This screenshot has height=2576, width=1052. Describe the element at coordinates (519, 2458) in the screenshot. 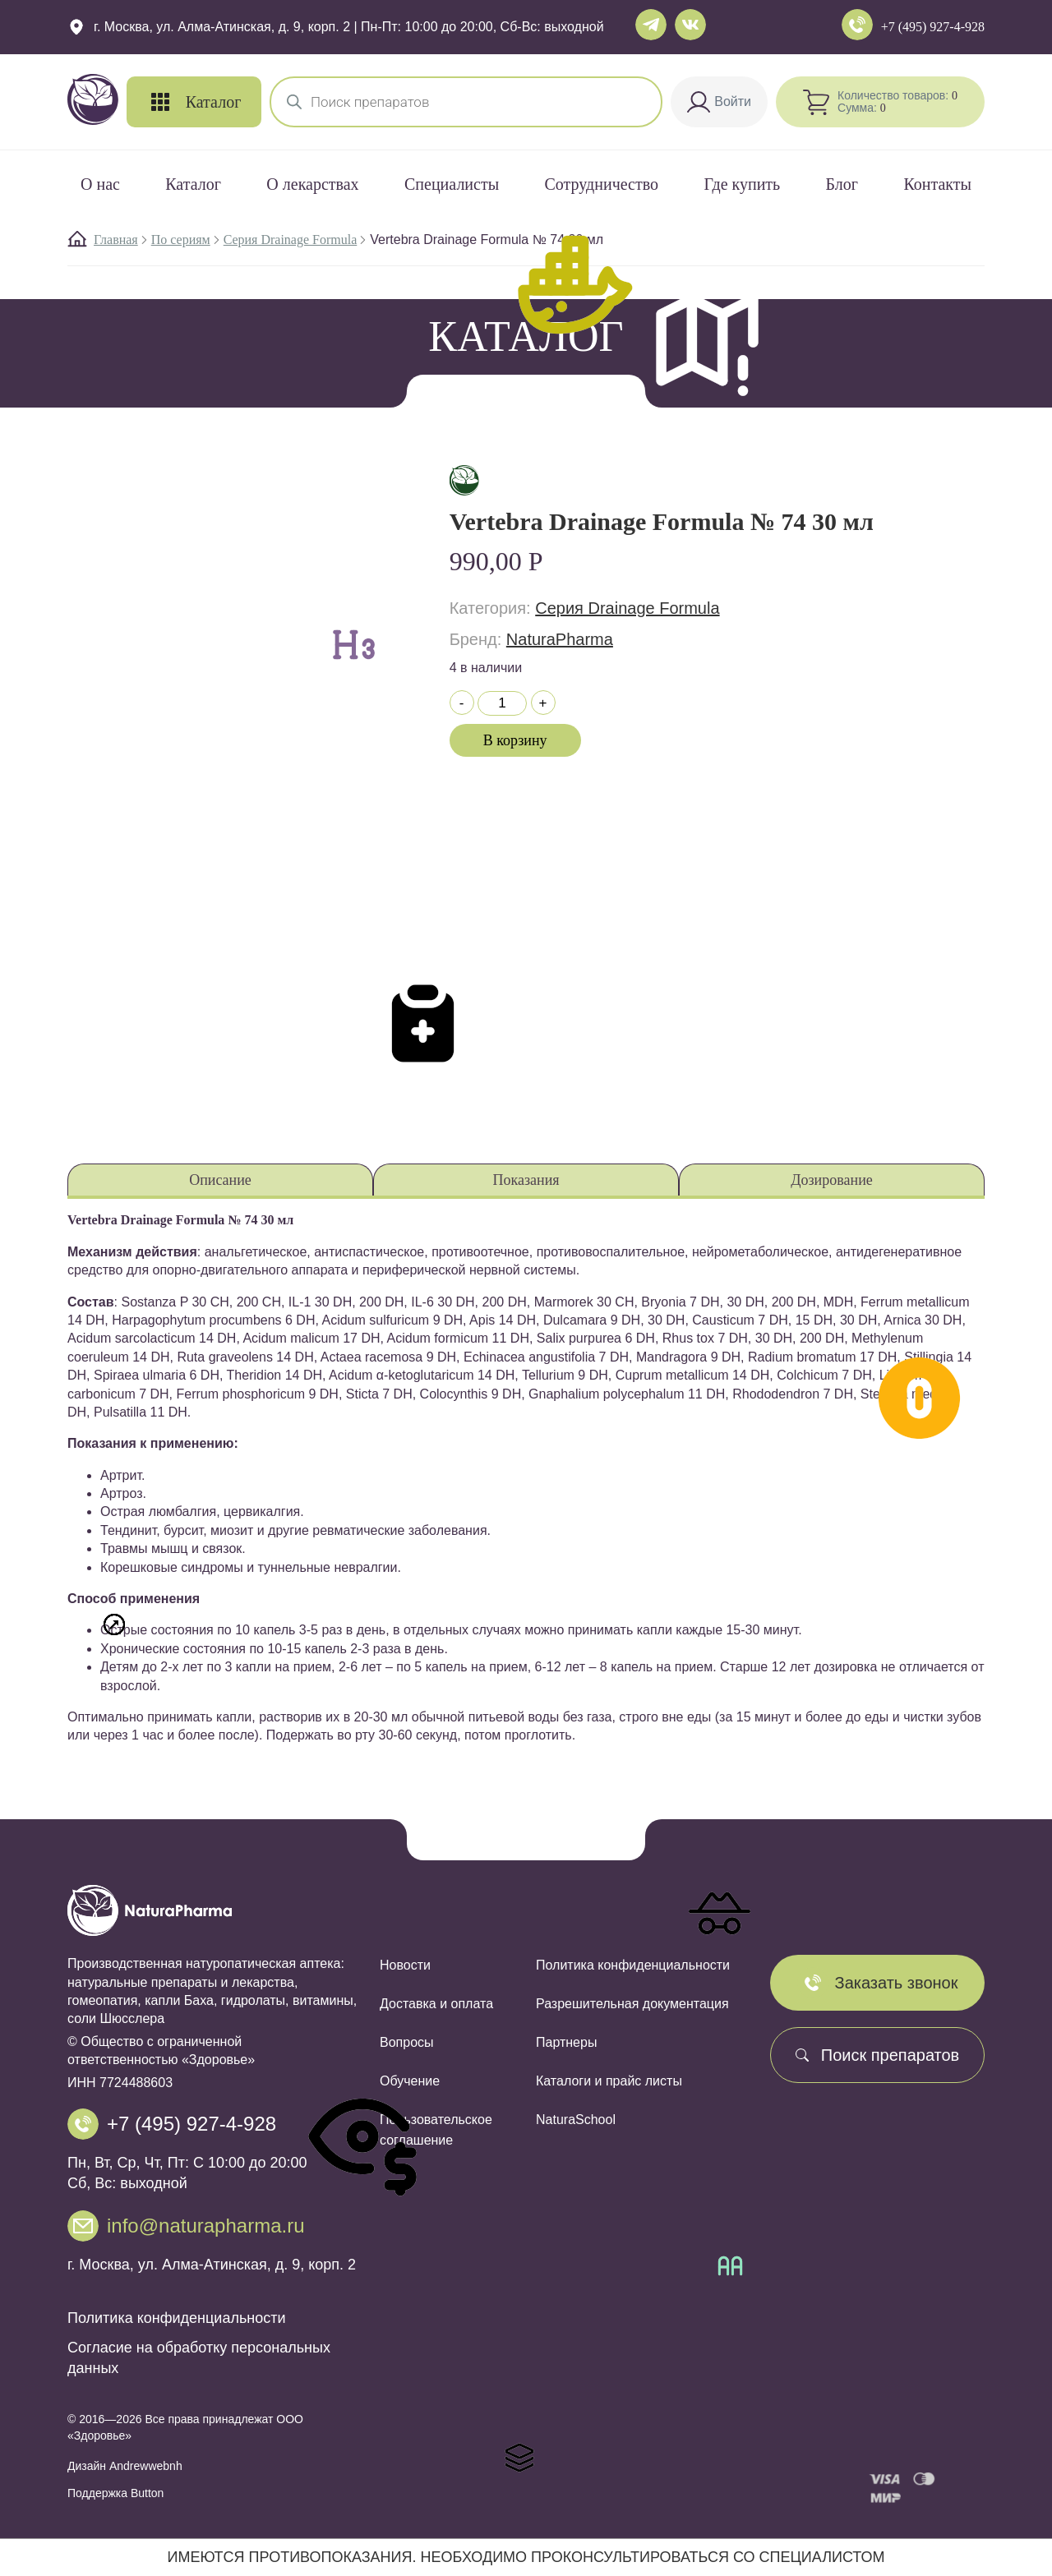

I see `toggle layer visibility in an editor` at that location.